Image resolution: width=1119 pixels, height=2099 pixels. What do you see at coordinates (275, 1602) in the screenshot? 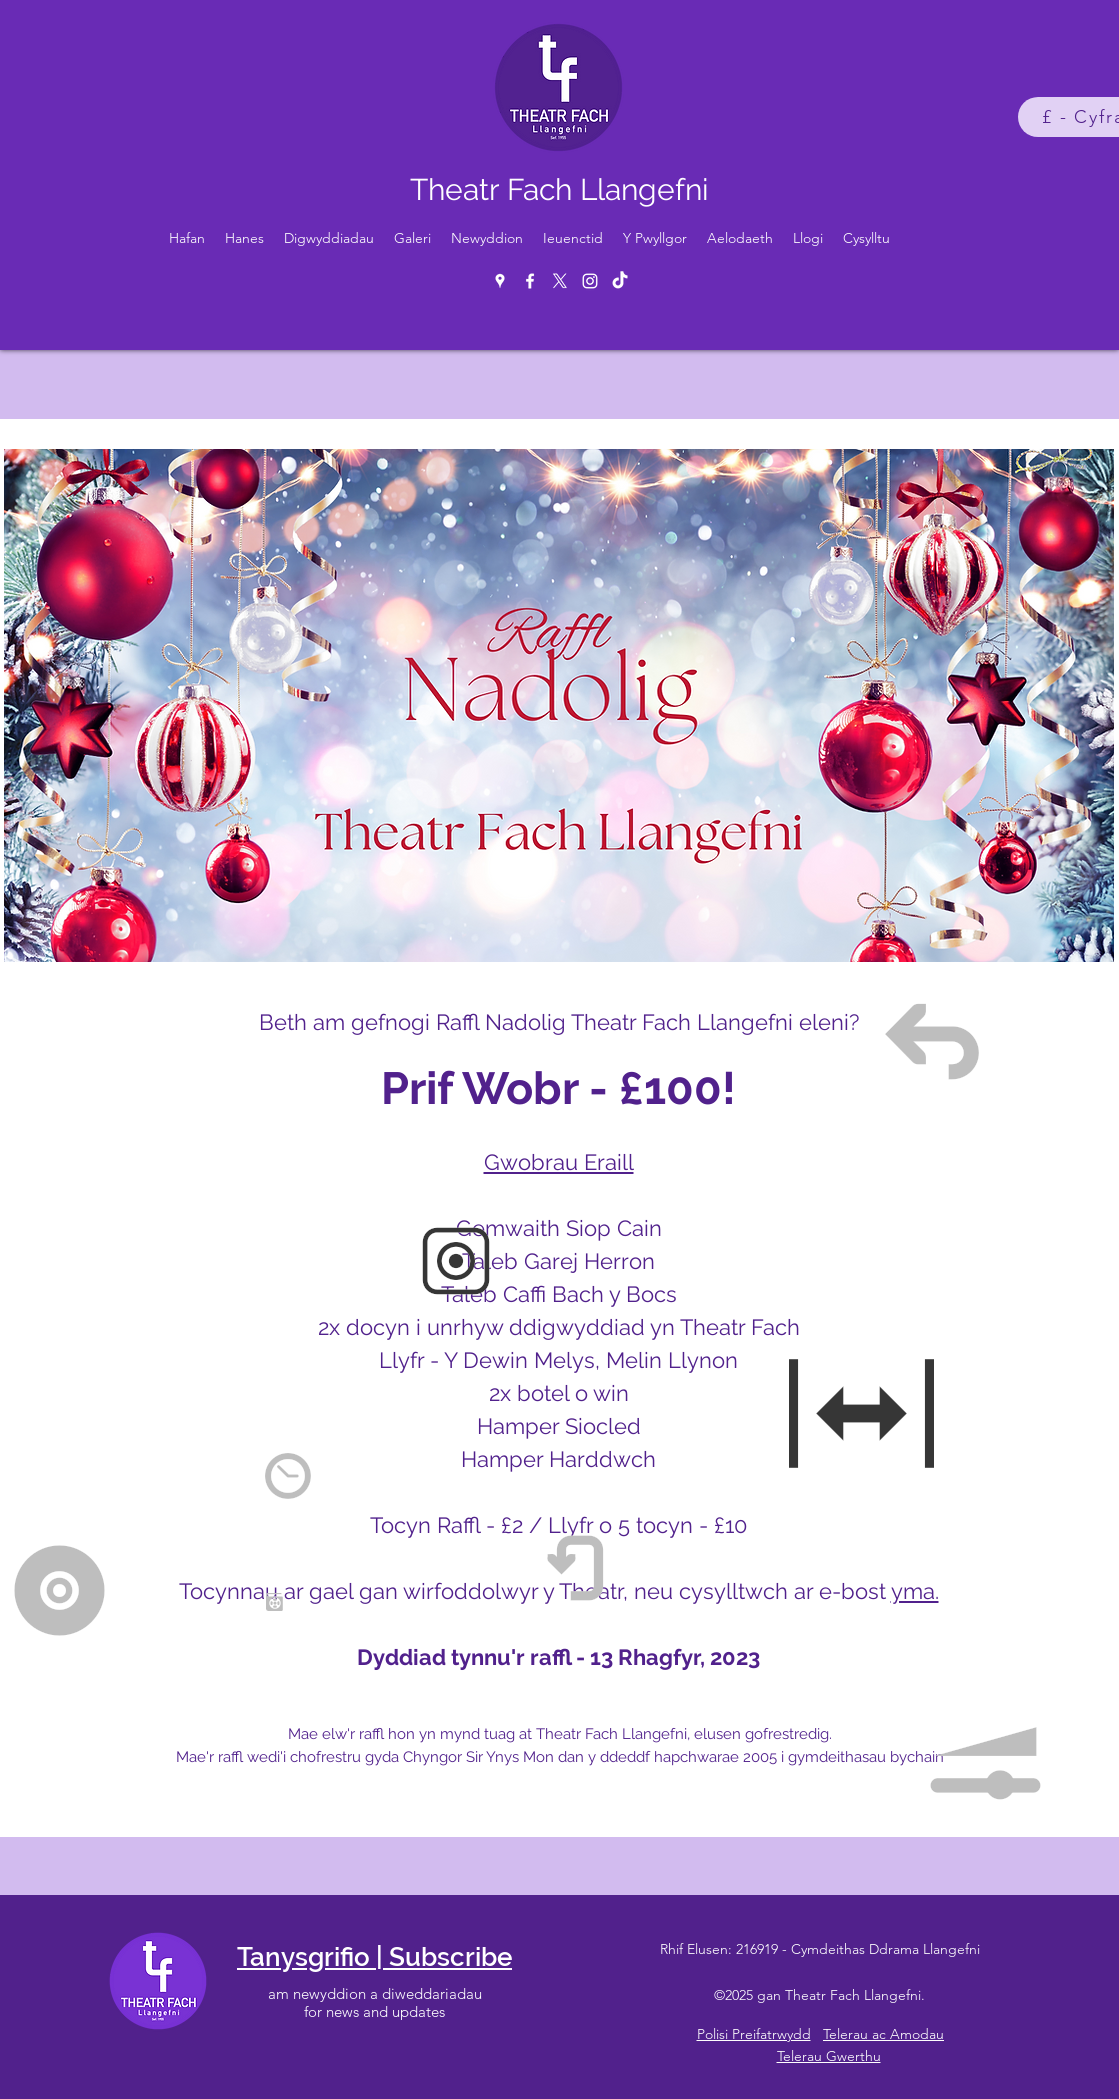
I see `access help and support documentation` at bounding box center [275, 1602].